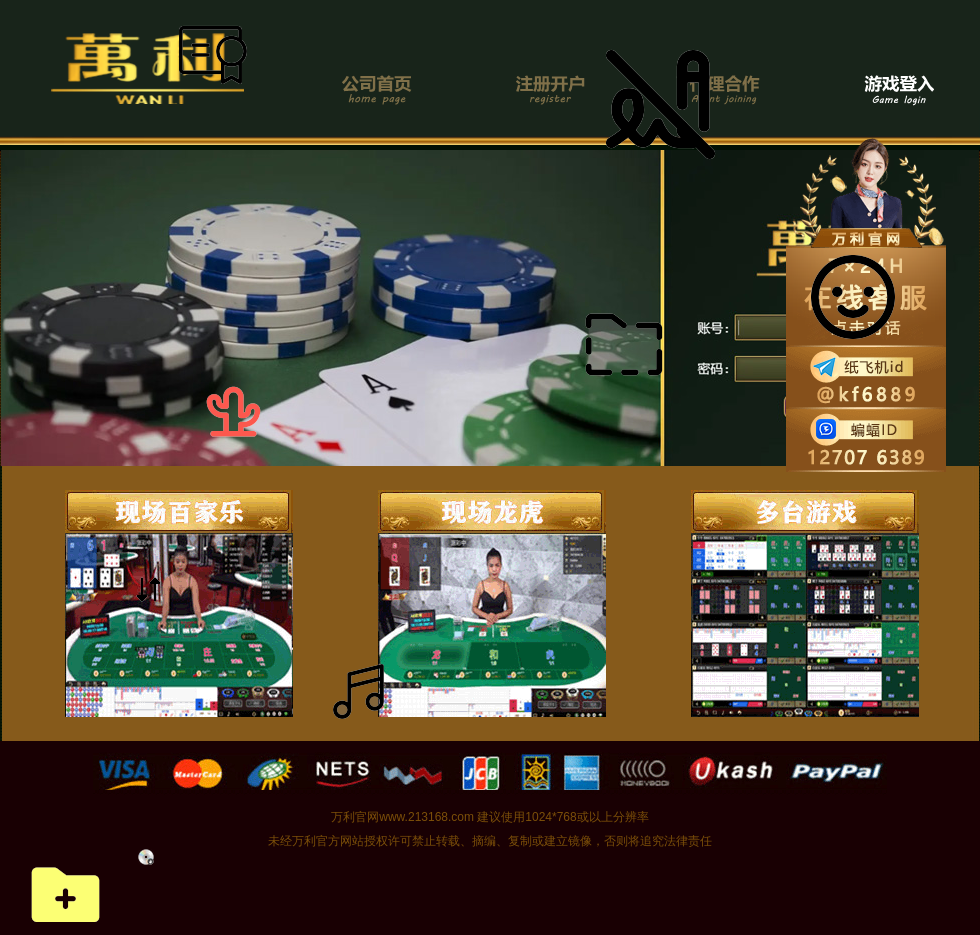 The image size is (980, 935). I want to click on add emoji or reaction to content, so click(853, 297).